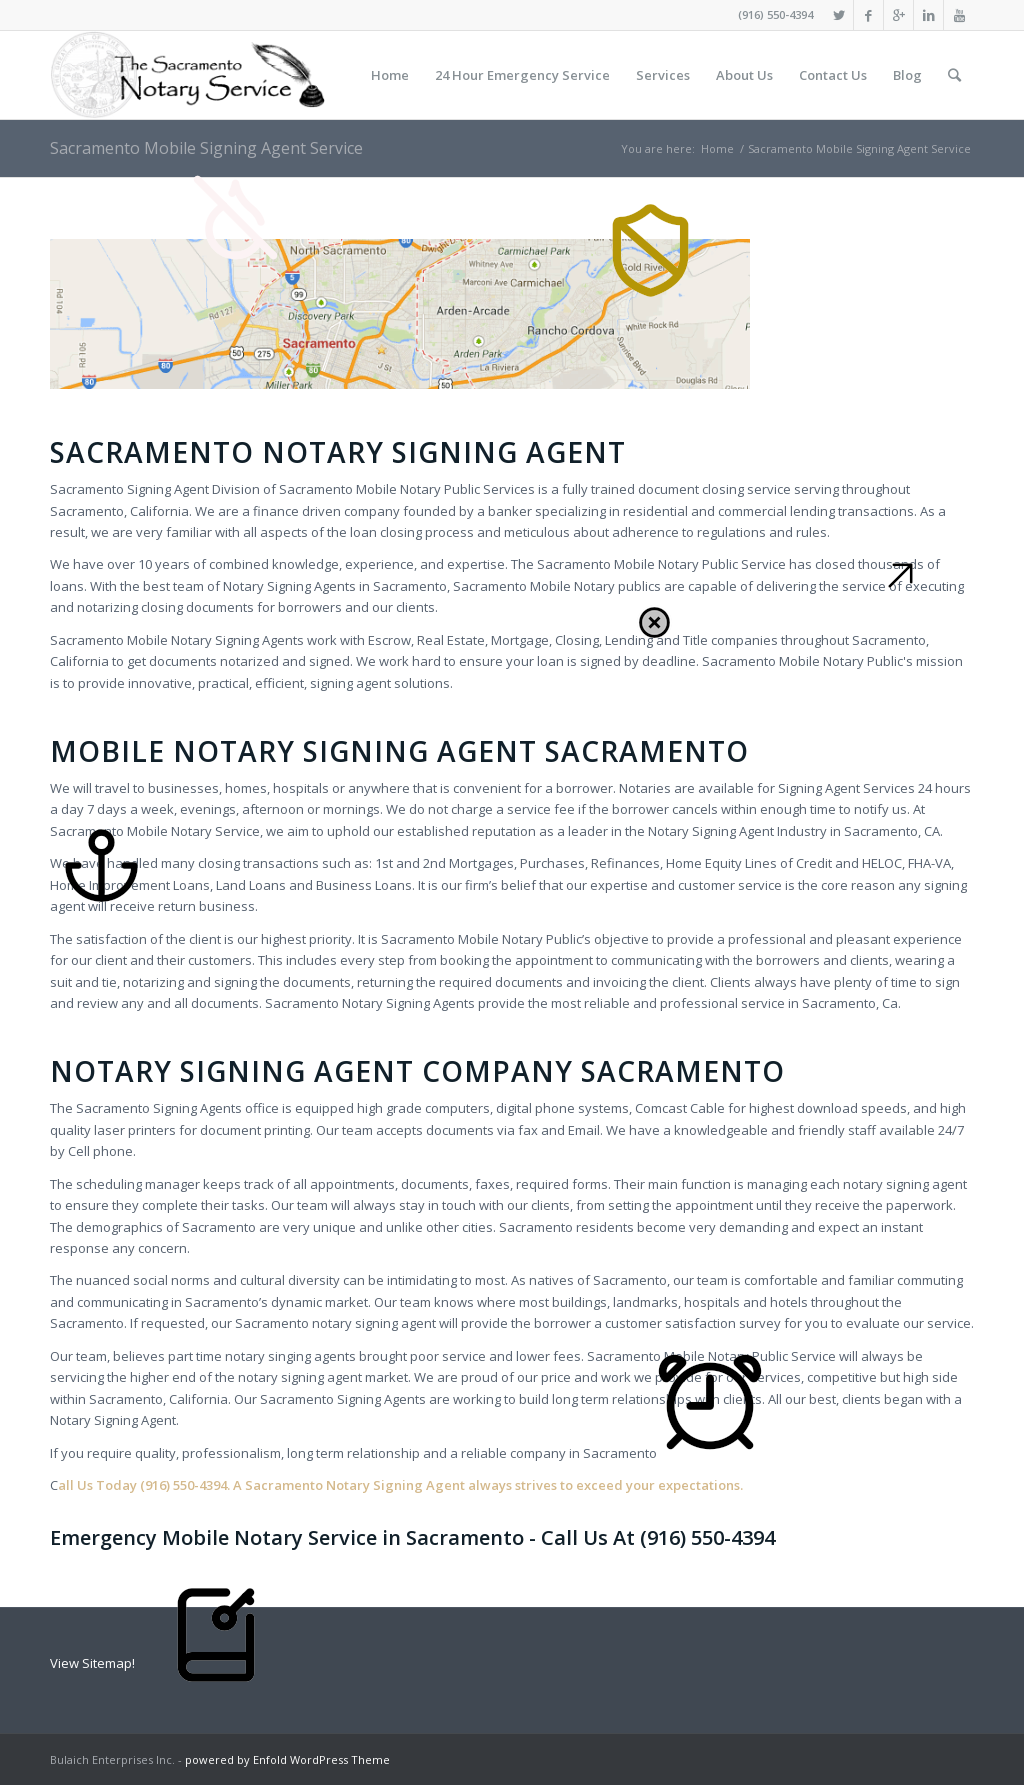 The width and height of the screenshot is (1024, 1785). I want to click on disable water or liquid detection, so click(235, 217).